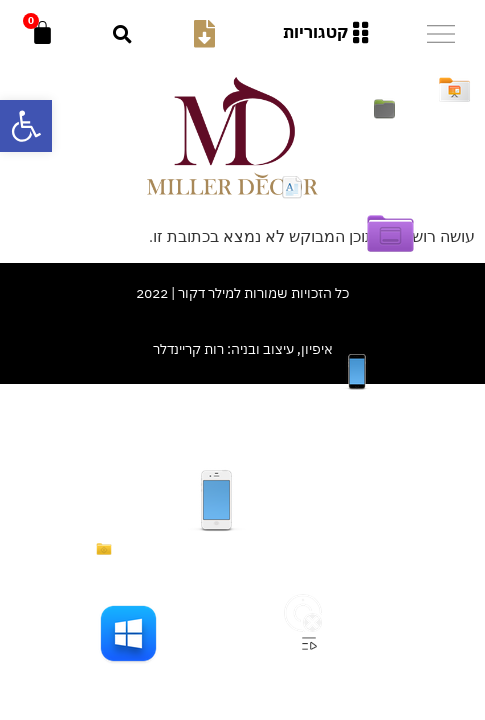  What do you see at coordinates (104, 549) in the screenshot?
I see `access the public folder for shared files` at bounding box center [104, 549].